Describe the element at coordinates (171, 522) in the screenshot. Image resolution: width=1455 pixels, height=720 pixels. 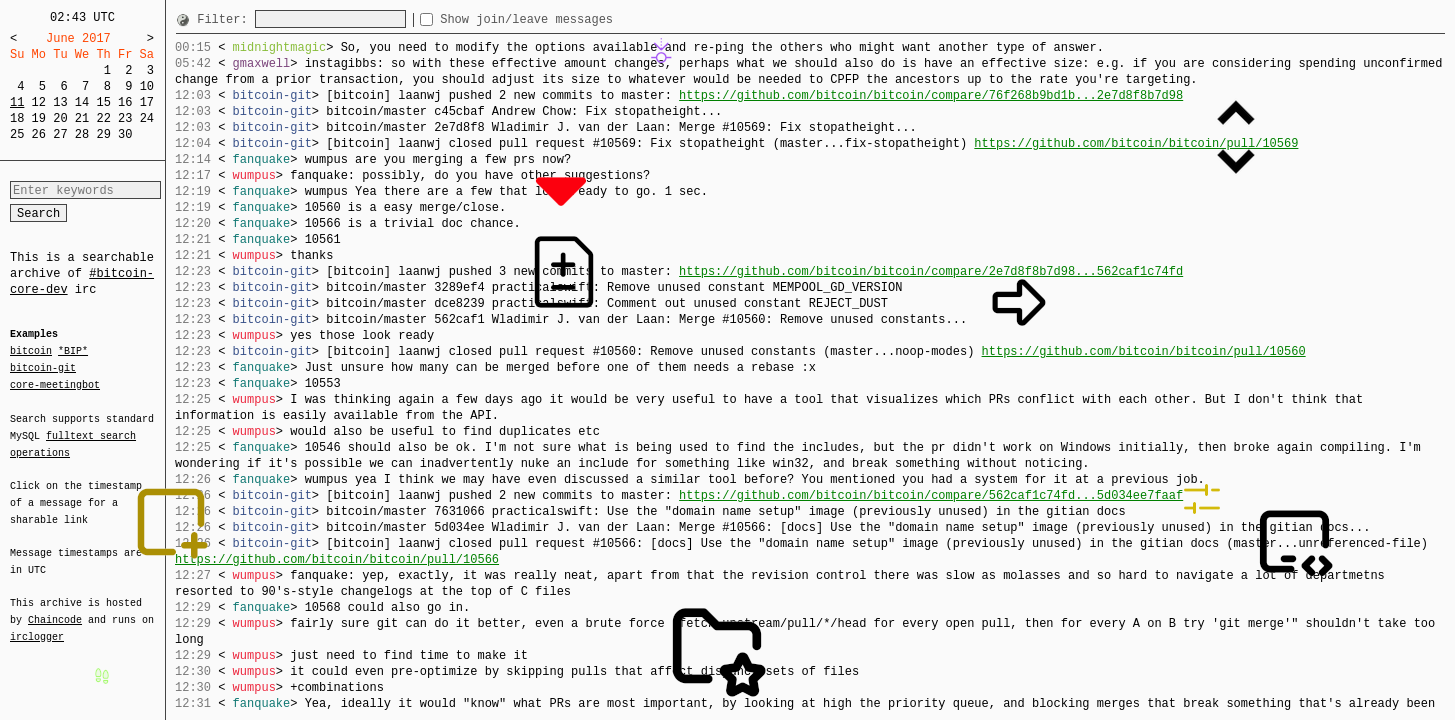
I see `add a new item or element` at that location.